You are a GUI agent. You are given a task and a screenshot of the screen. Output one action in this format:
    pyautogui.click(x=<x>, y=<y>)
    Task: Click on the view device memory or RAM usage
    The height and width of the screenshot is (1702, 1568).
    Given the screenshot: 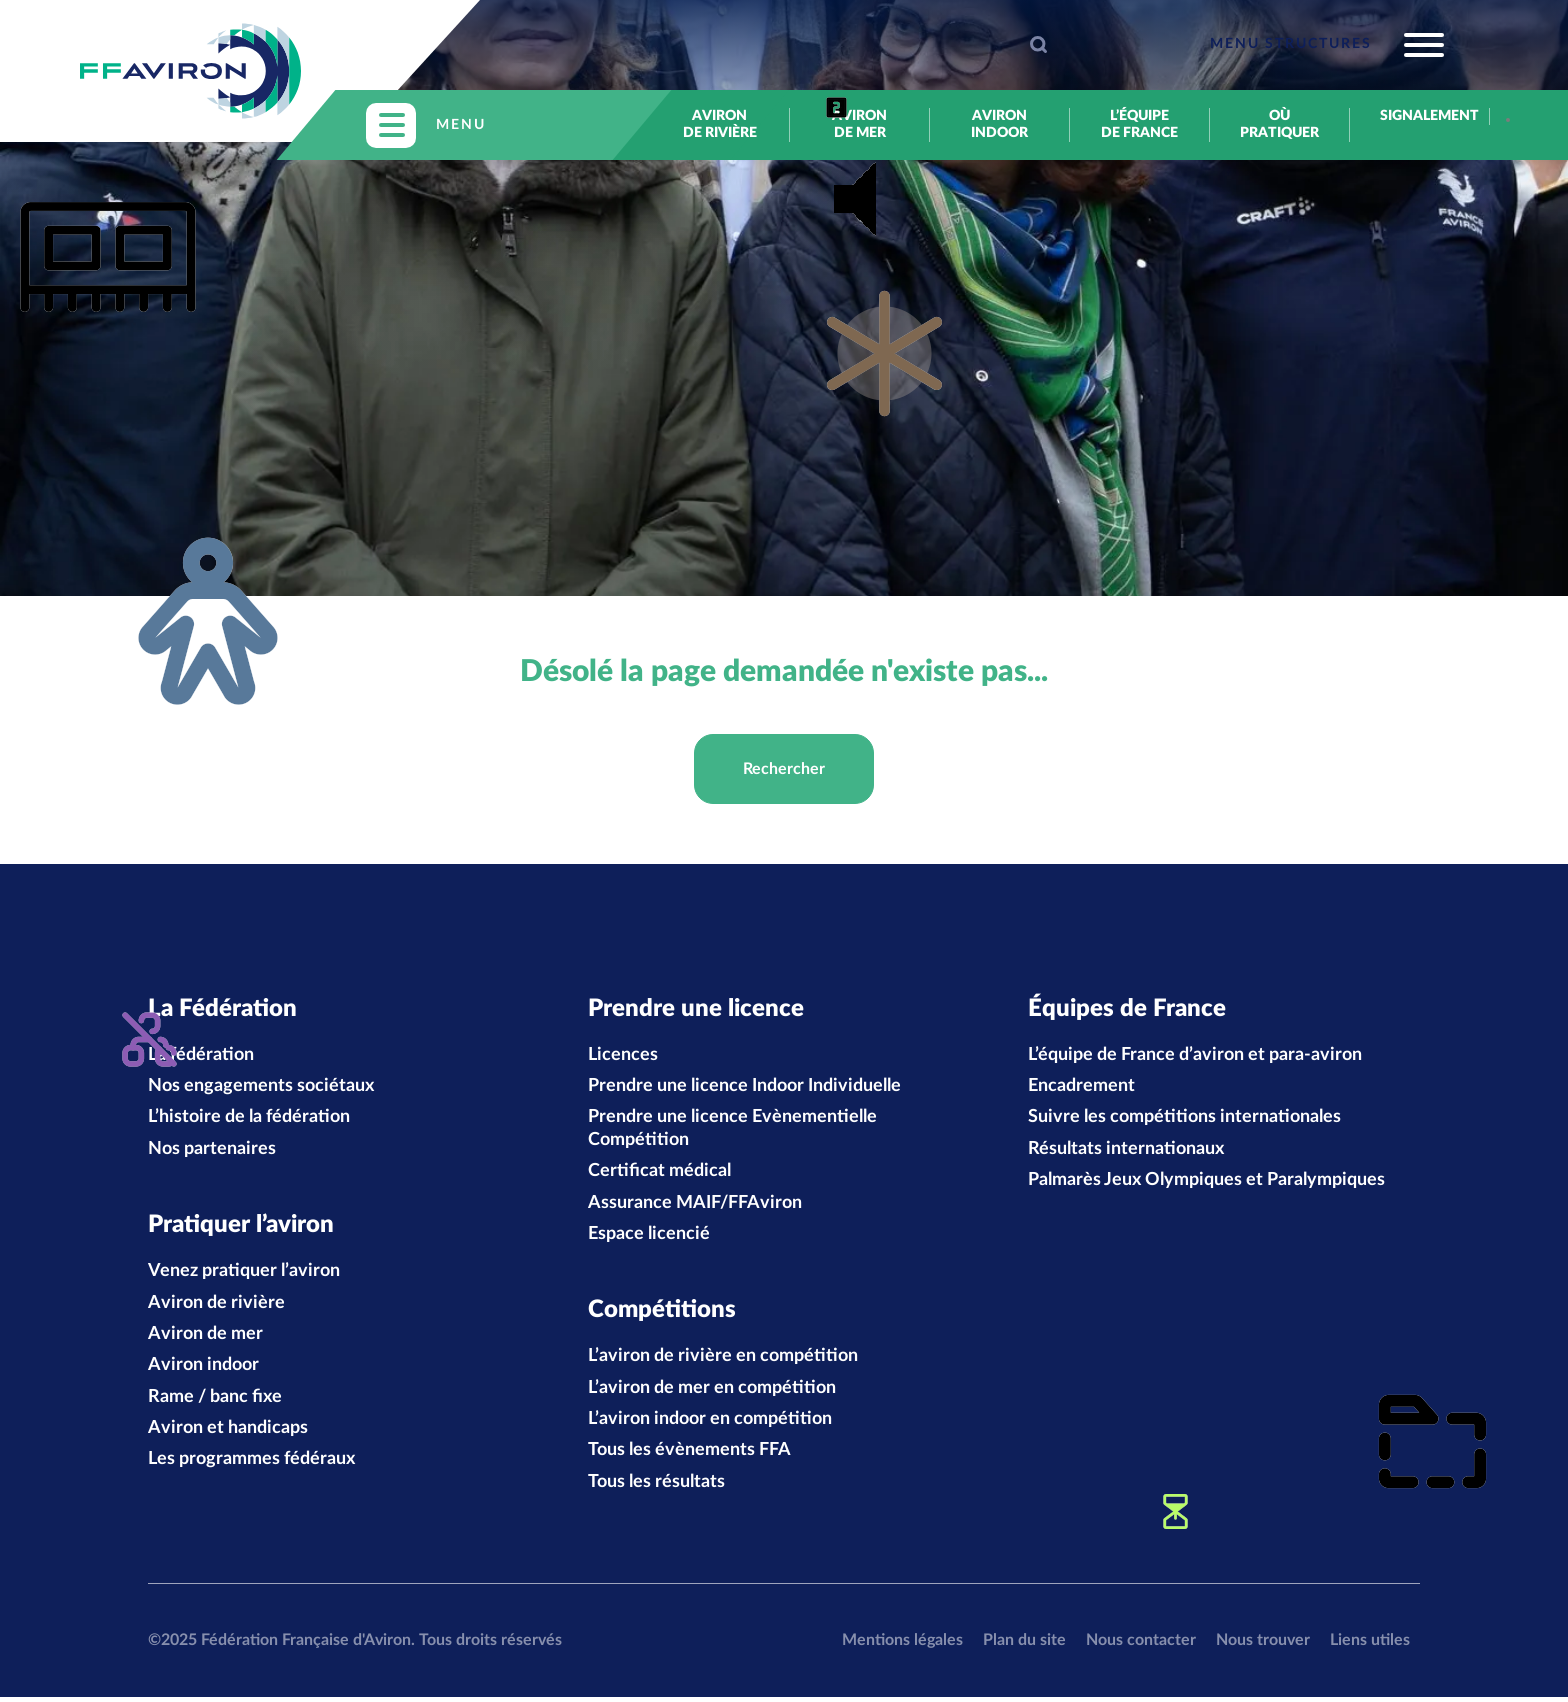 What is the action you would take?
    pyautogui.click(x=108, y=254)
    